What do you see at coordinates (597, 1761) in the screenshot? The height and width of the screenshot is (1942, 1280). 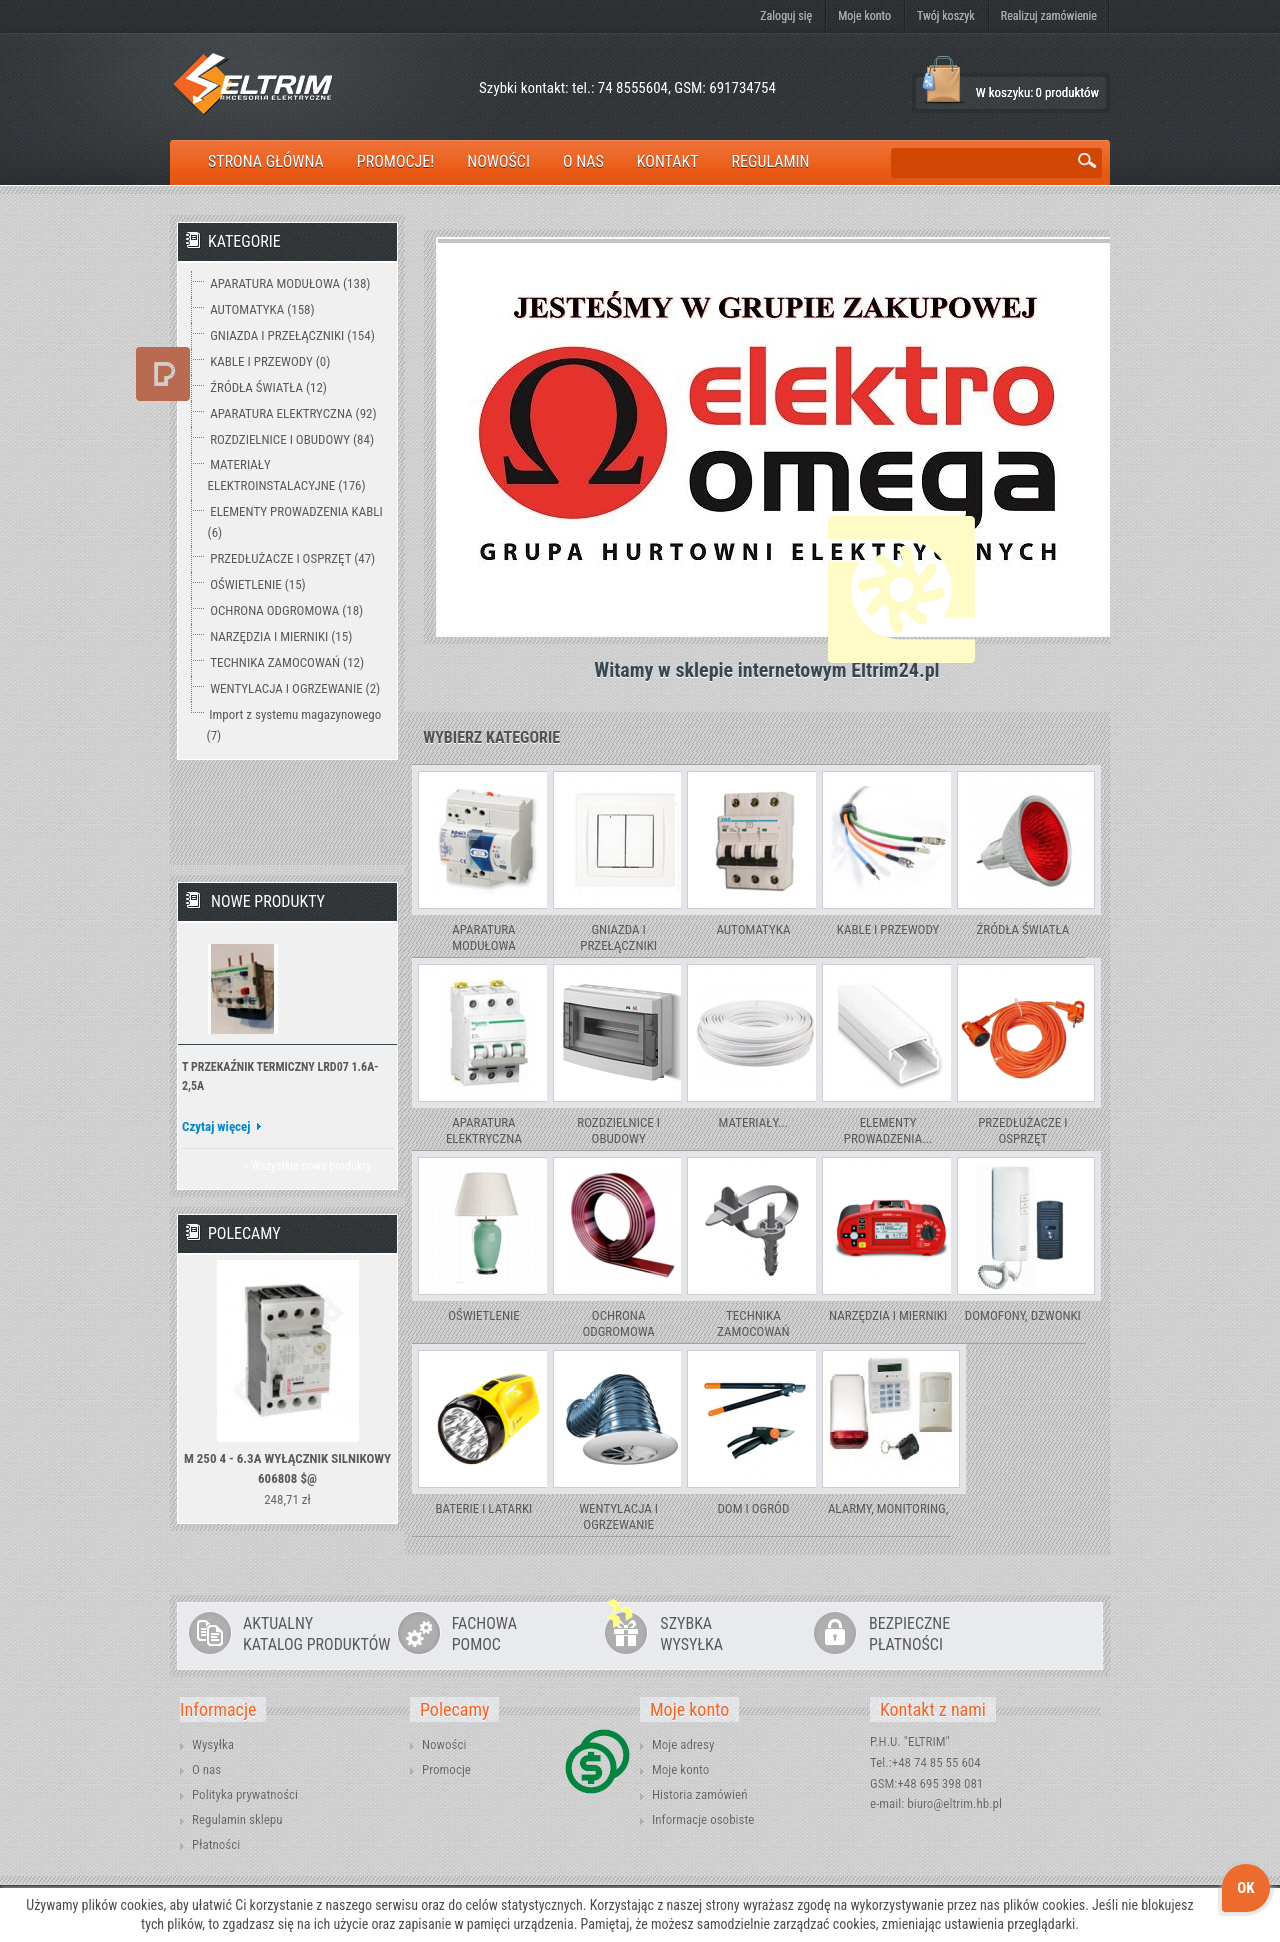 I see `view your coin balance or currency` at bounding box center [597, 1761].